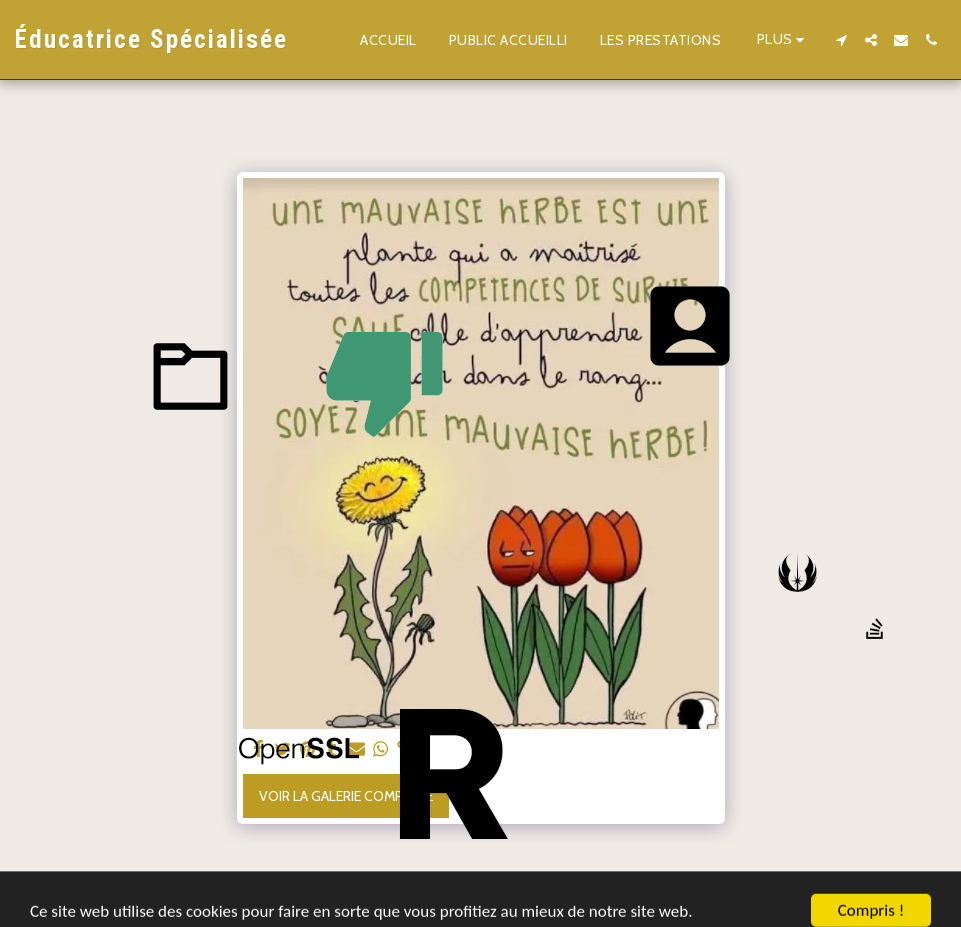  I want to click on view your account profile, so click(690, 326).